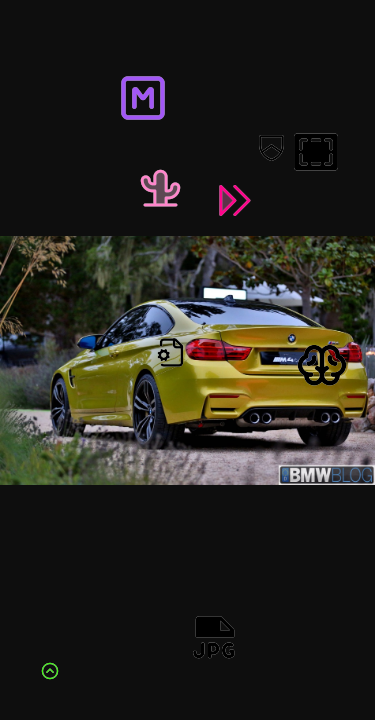  What do you see at coordinates (215, 639) in the screenshot?
I see `view or open a JPG image file` at bounding box center [215, 639].